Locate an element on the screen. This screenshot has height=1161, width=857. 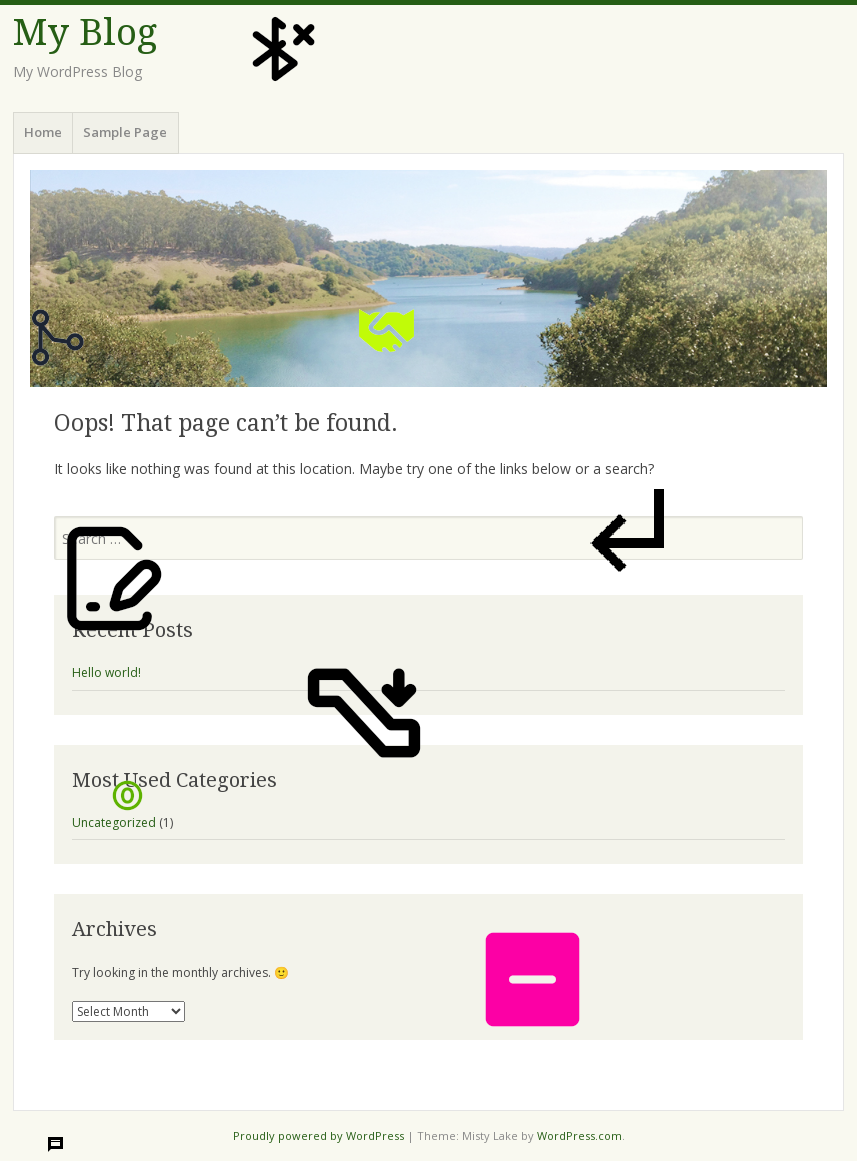
open messaging or chat is located at coordinates (55, 1144).